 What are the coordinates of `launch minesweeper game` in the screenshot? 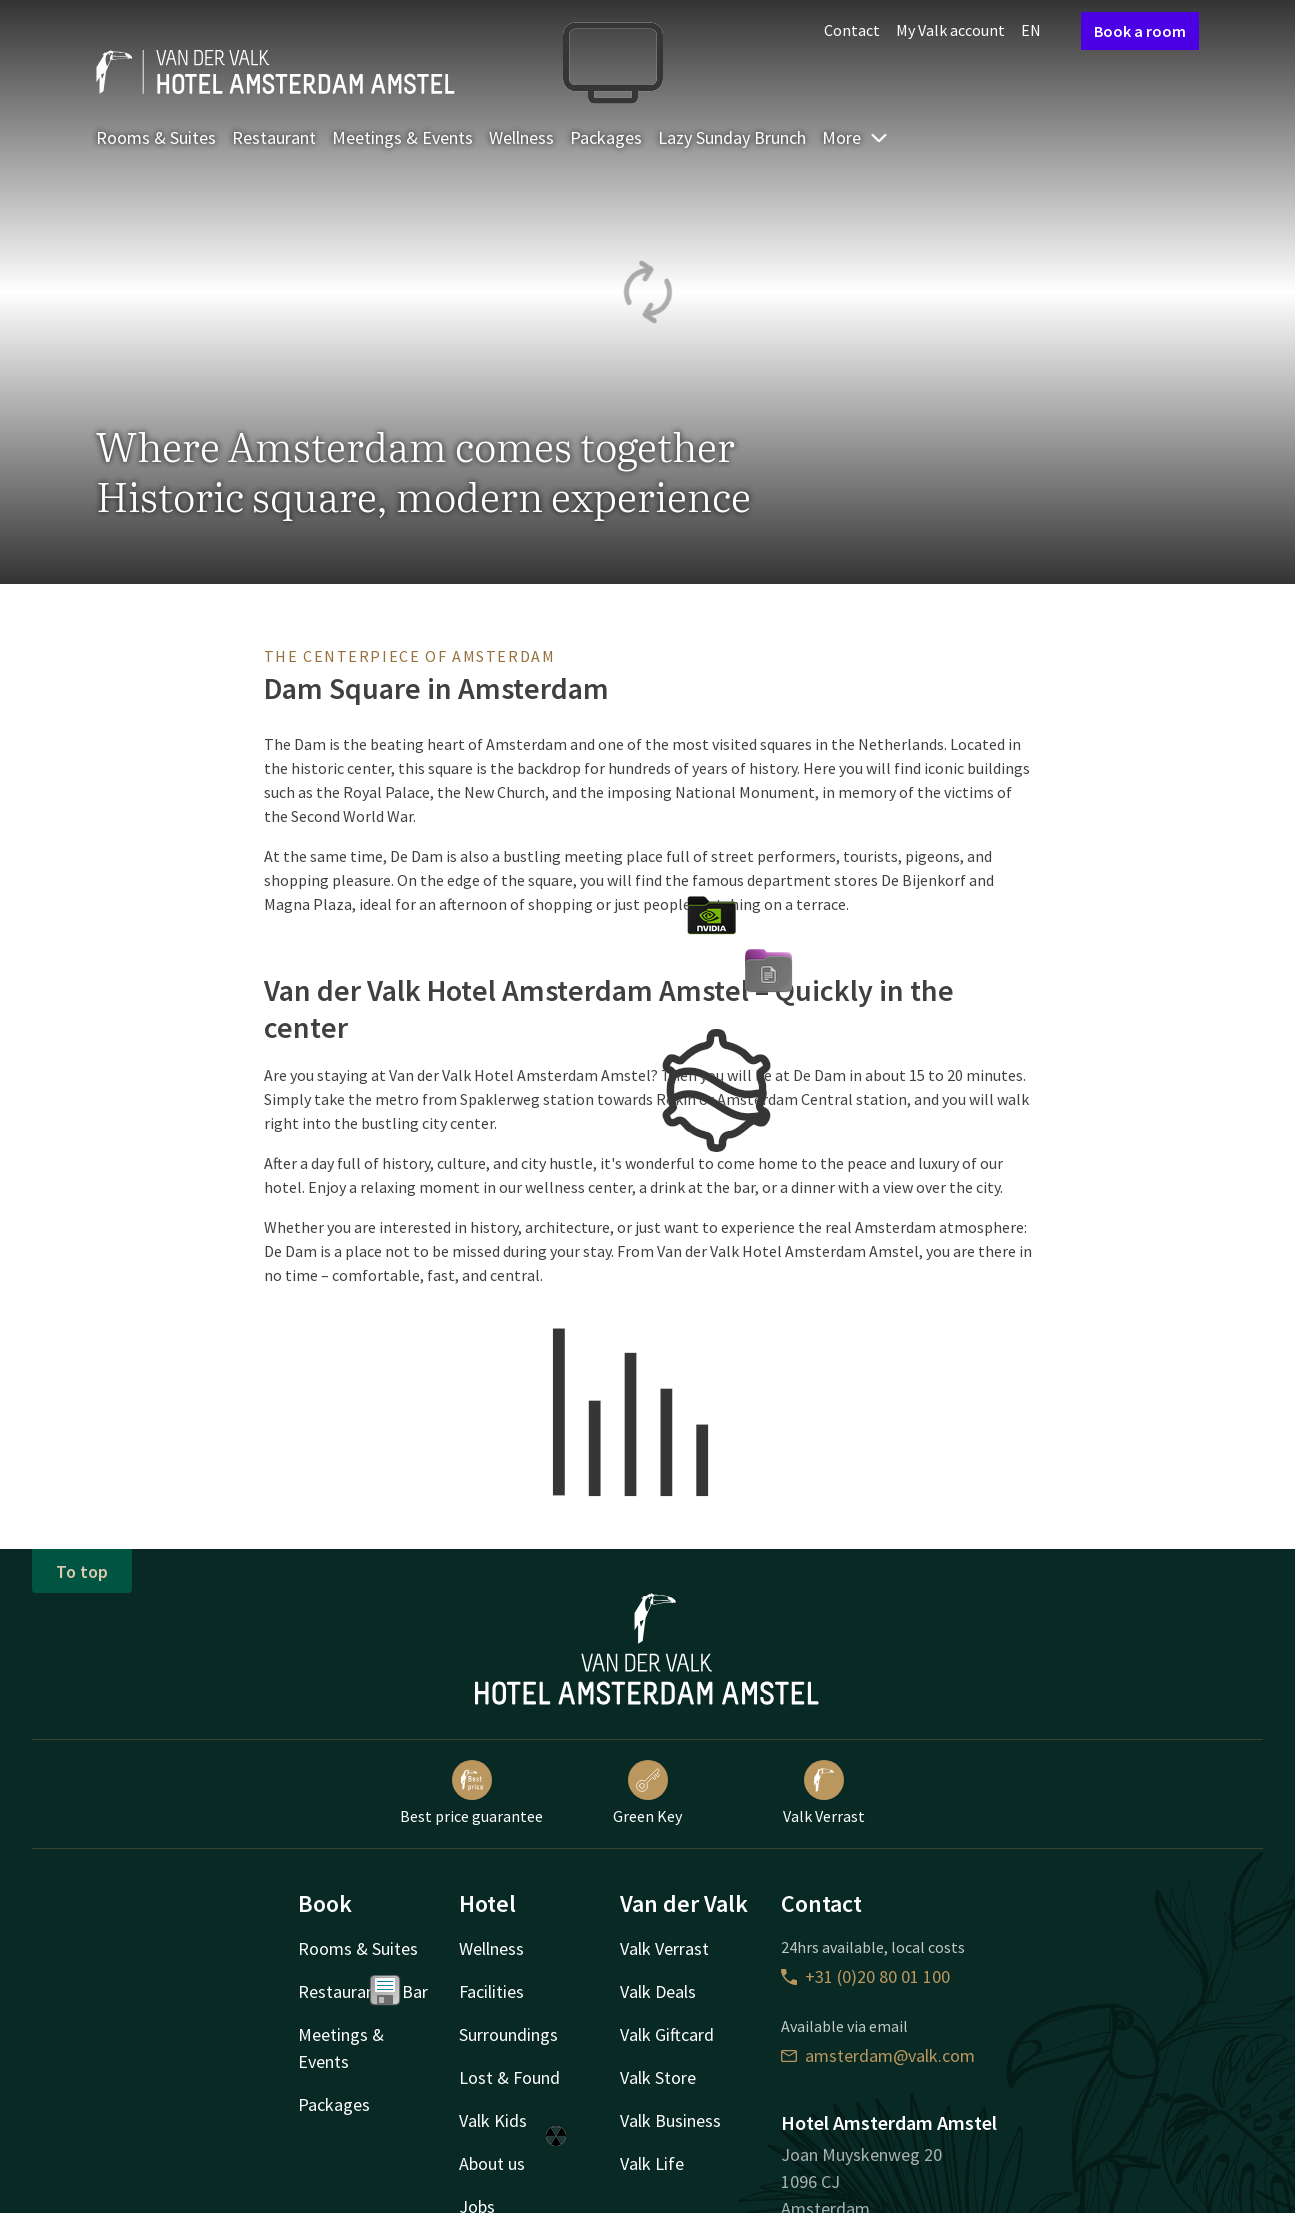 It's located at (716, 1090).